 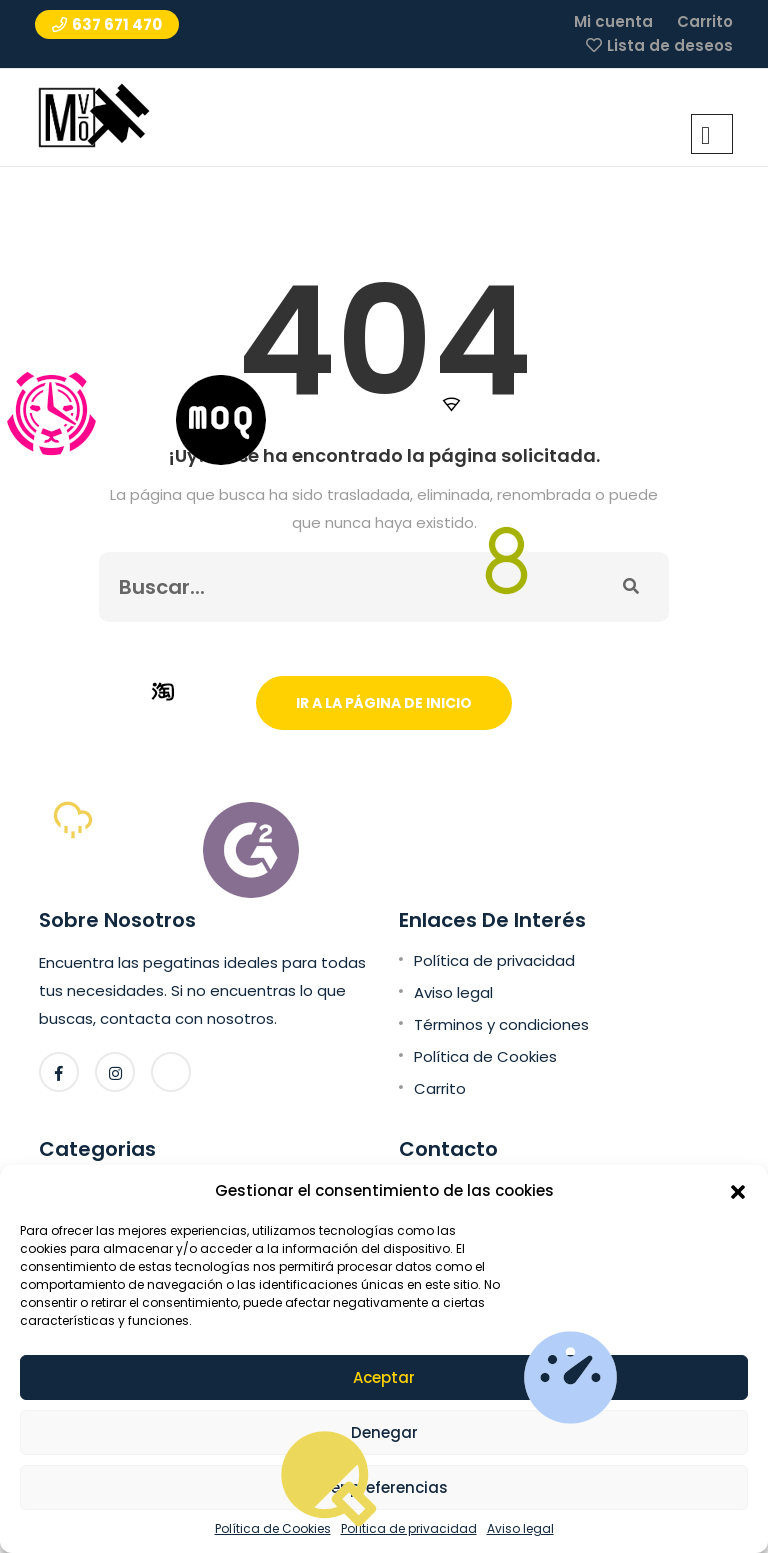 I want to click on unpin a saved location, so click(x=116, y=117).